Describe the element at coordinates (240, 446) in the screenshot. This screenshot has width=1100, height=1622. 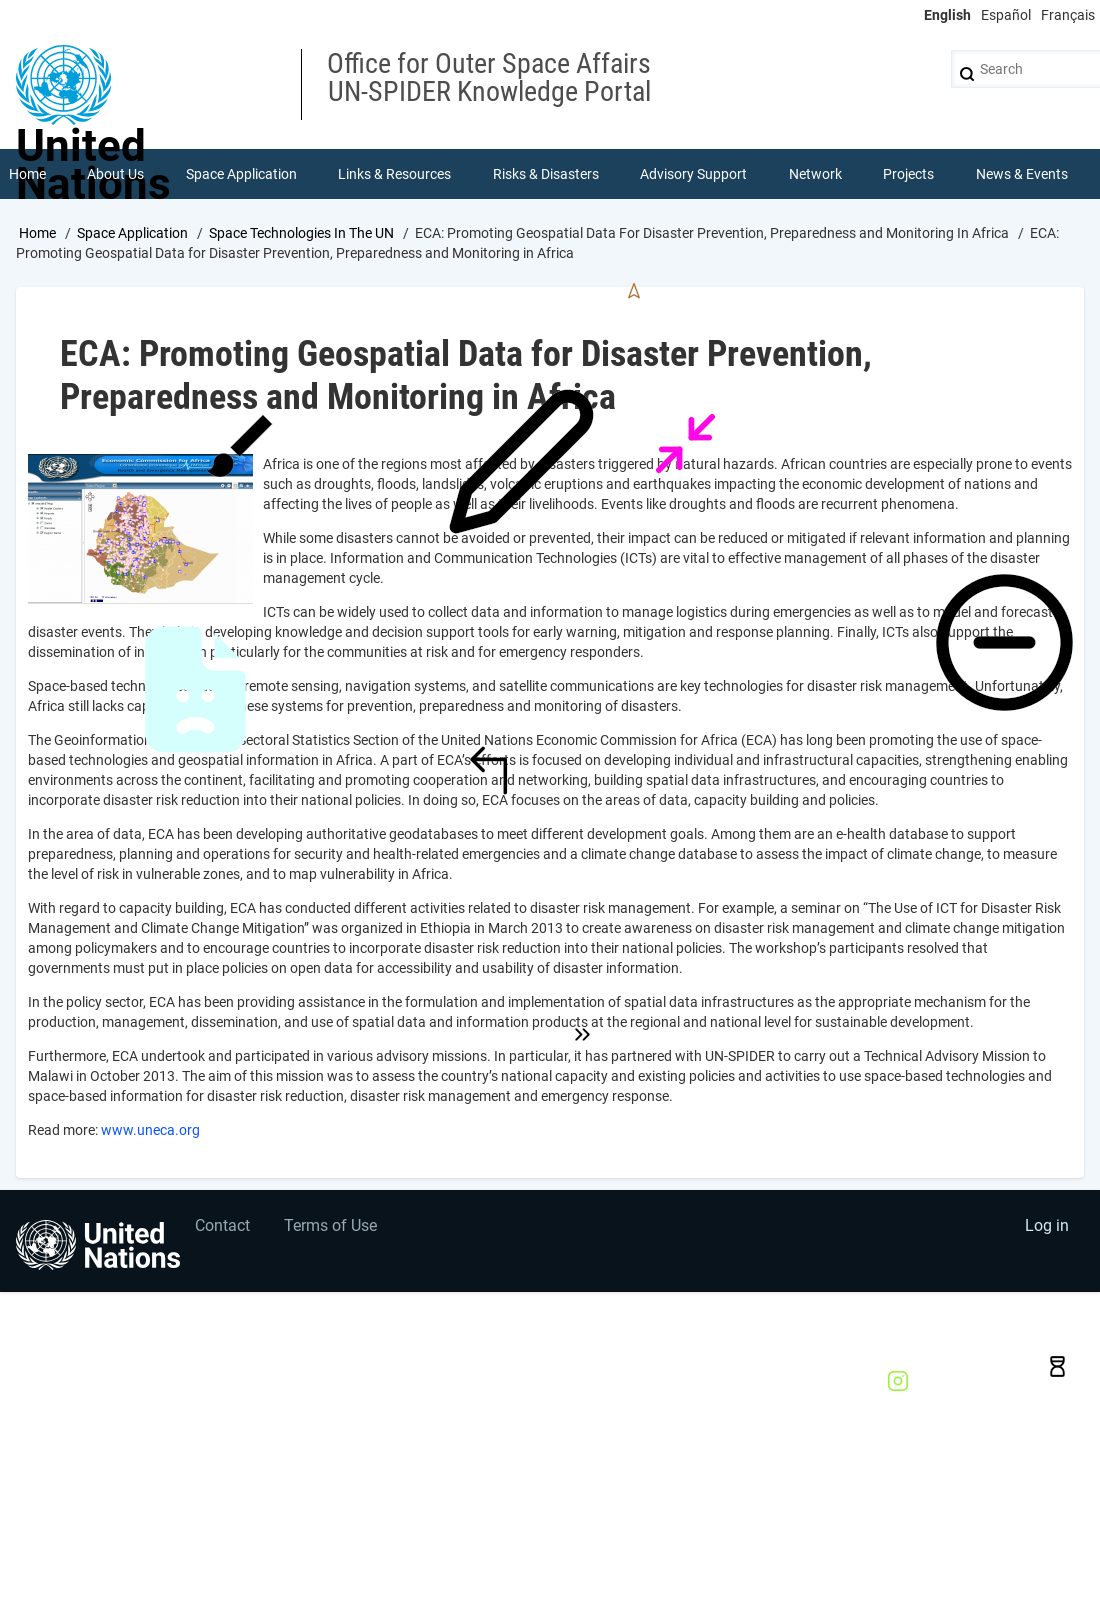
I see `access drawing or painting tools` at that location.